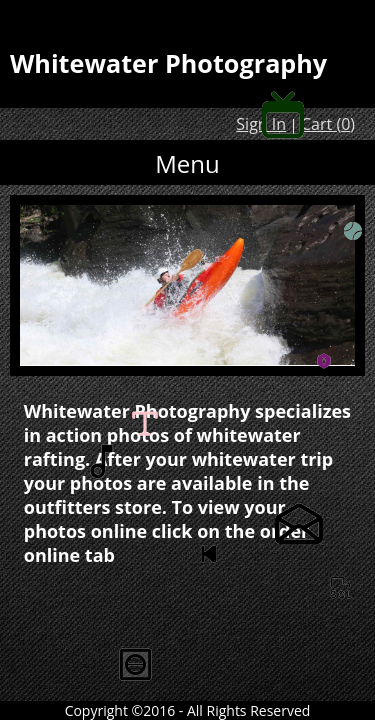 The width and height of the screenshot is (375, 720). Describe the element at coordinates (340, 588) in the screenshot. I see `open or view an SQL database file` at that location.